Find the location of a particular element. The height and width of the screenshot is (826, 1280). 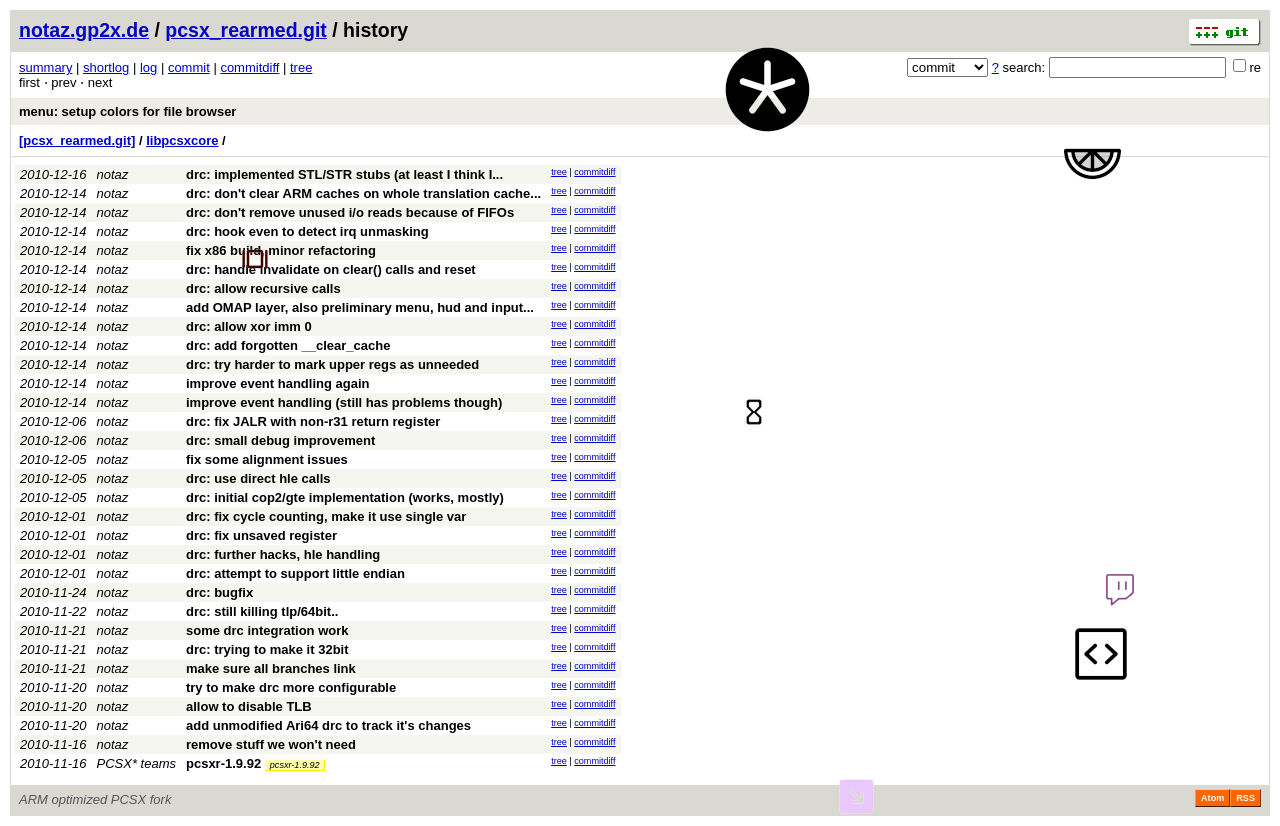

open the Twitch app is located at coordinates (1120, 588).